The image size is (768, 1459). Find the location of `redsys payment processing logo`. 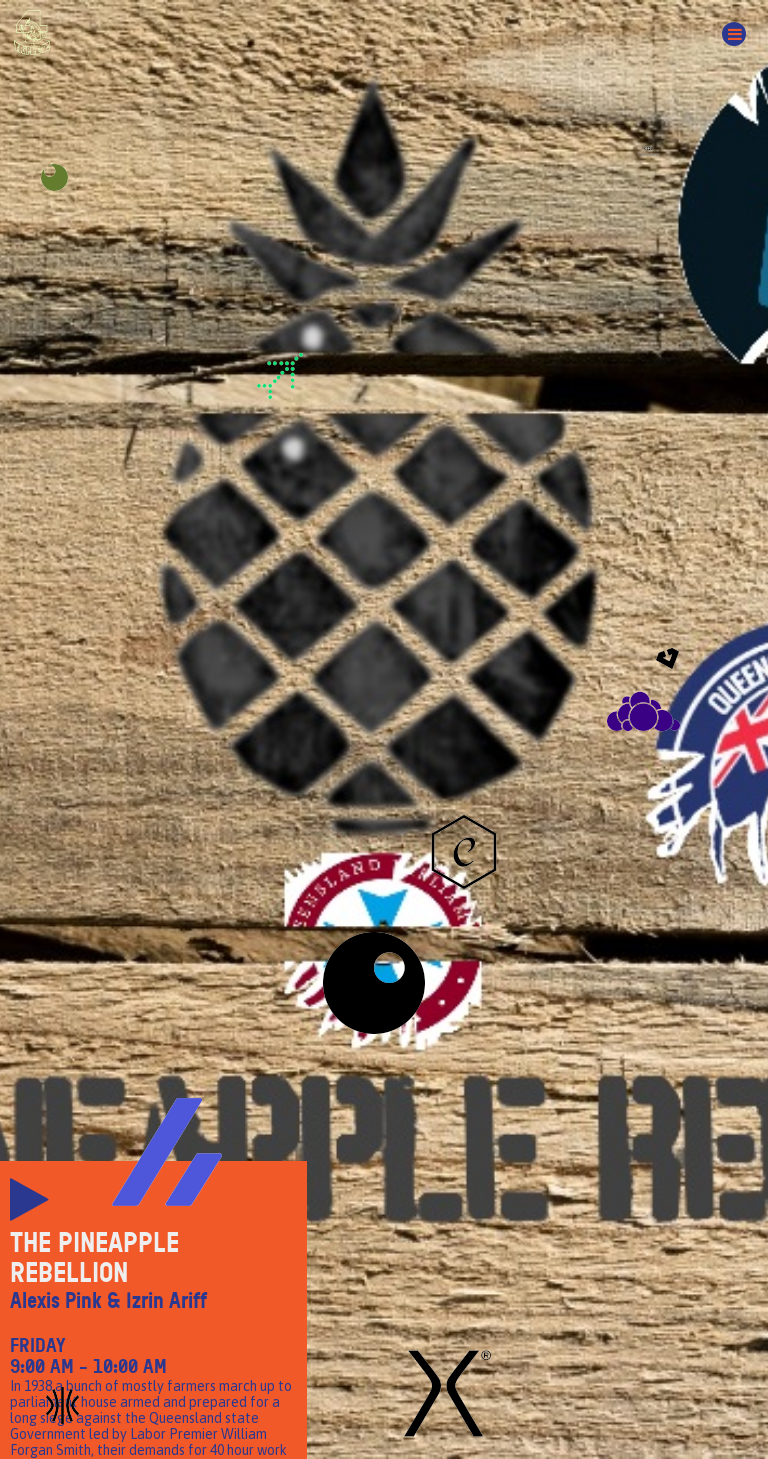

redsys payment processing logo is located at coordinates (54, 177).